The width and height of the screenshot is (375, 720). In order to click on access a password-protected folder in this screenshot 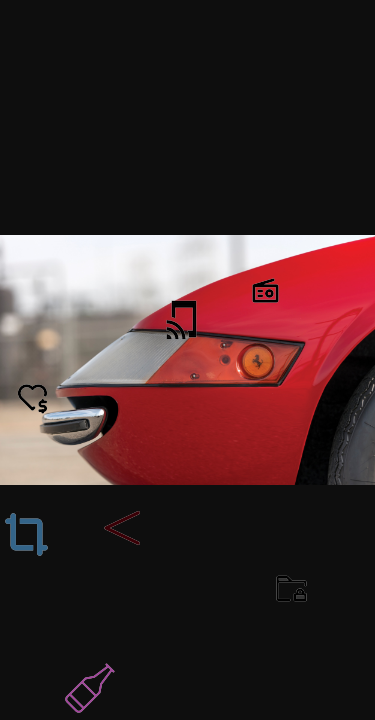, I will do `click(291, 588)`.